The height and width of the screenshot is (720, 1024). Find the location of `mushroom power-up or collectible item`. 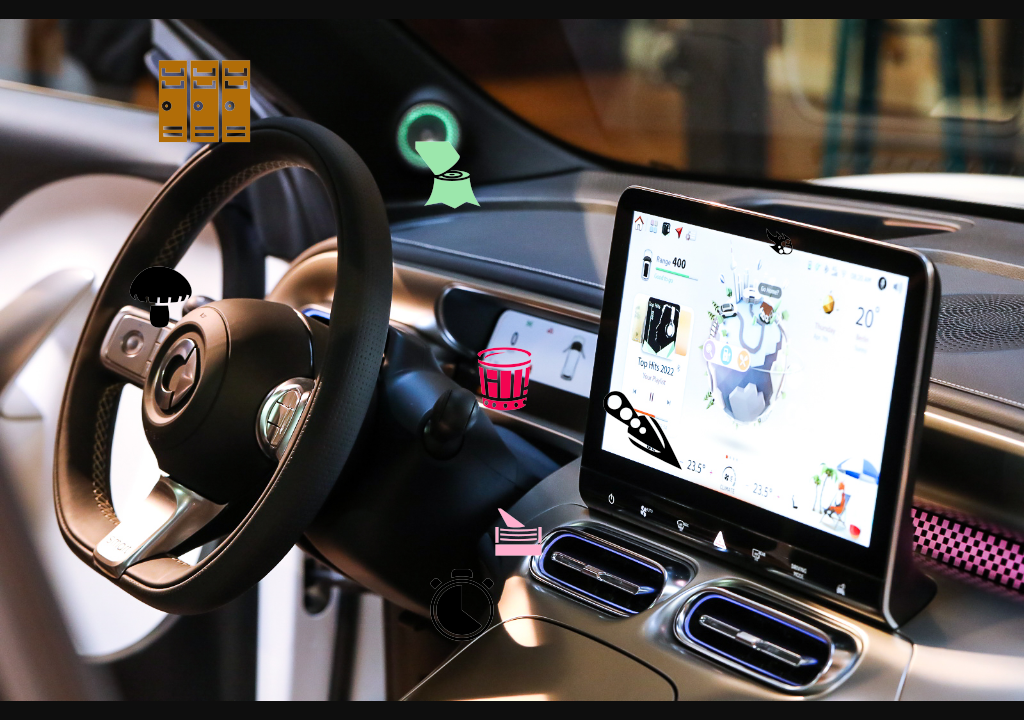

mushroom power-up or collectible item is located at coordinates (160, 296).